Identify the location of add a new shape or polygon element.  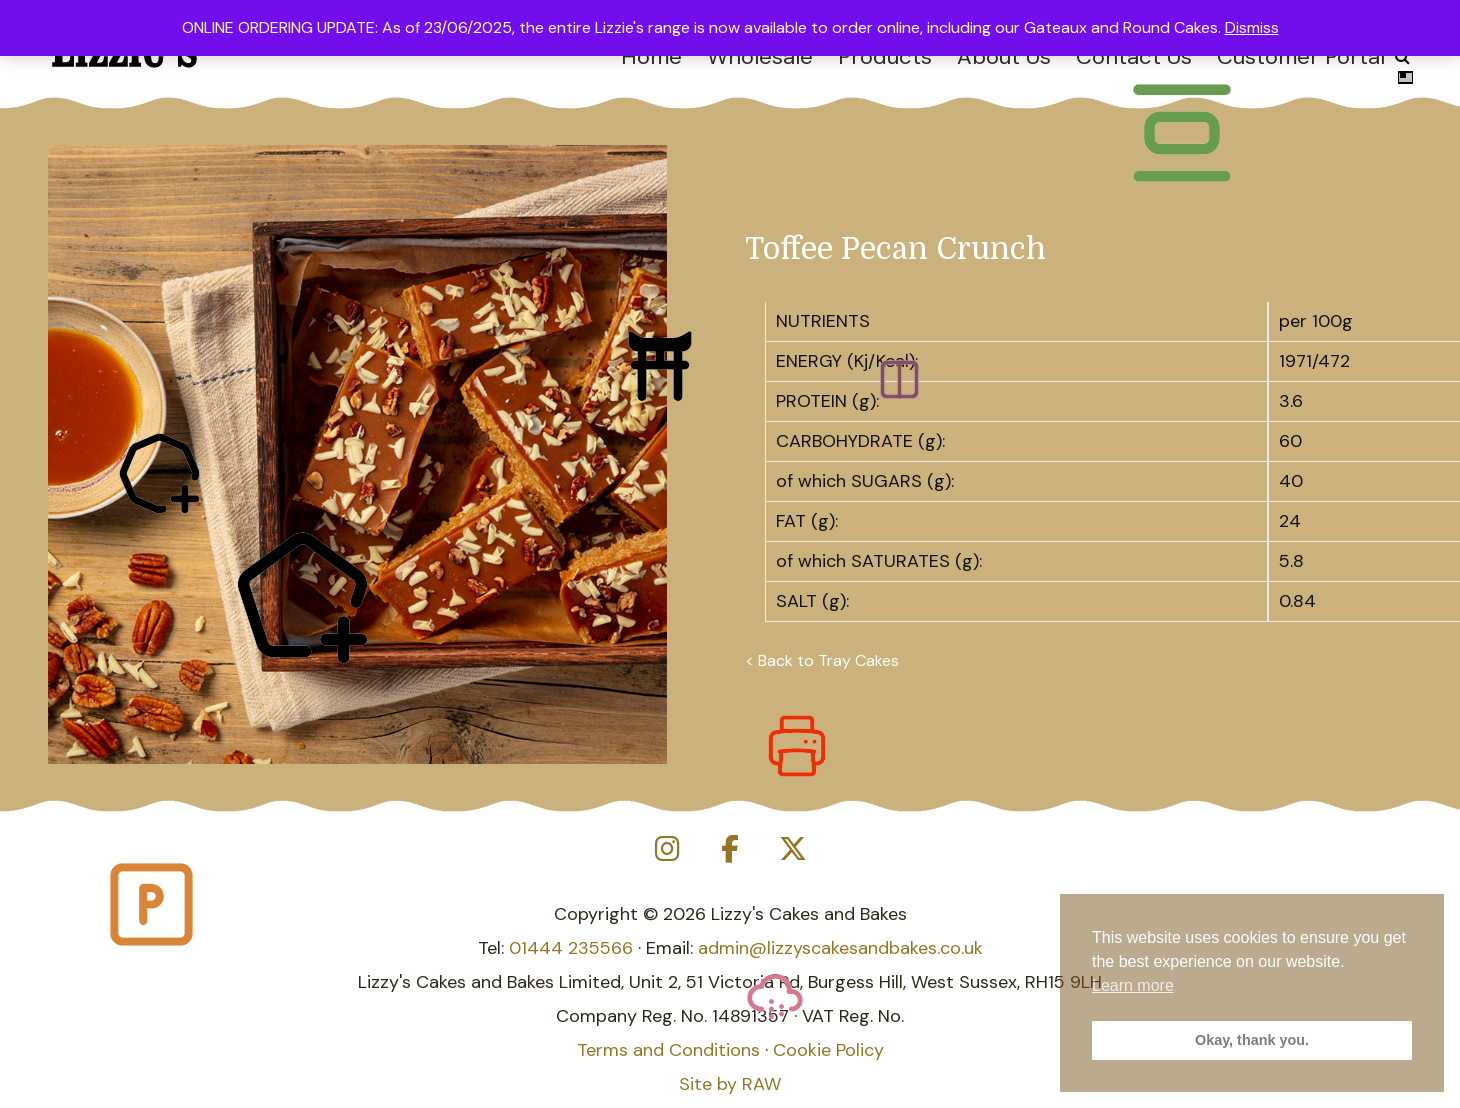
(302, 598).